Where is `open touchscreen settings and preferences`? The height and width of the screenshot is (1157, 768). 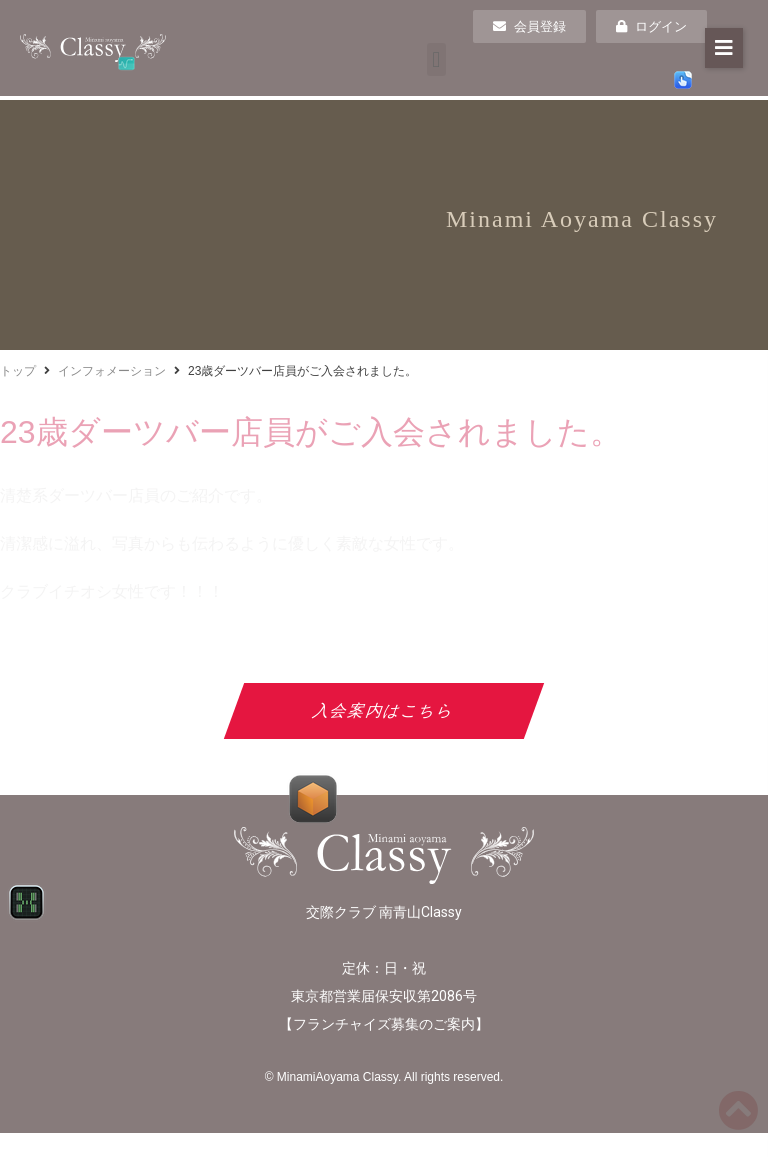
open touchscreen settings and preferences is located at coordinates (683, 80).